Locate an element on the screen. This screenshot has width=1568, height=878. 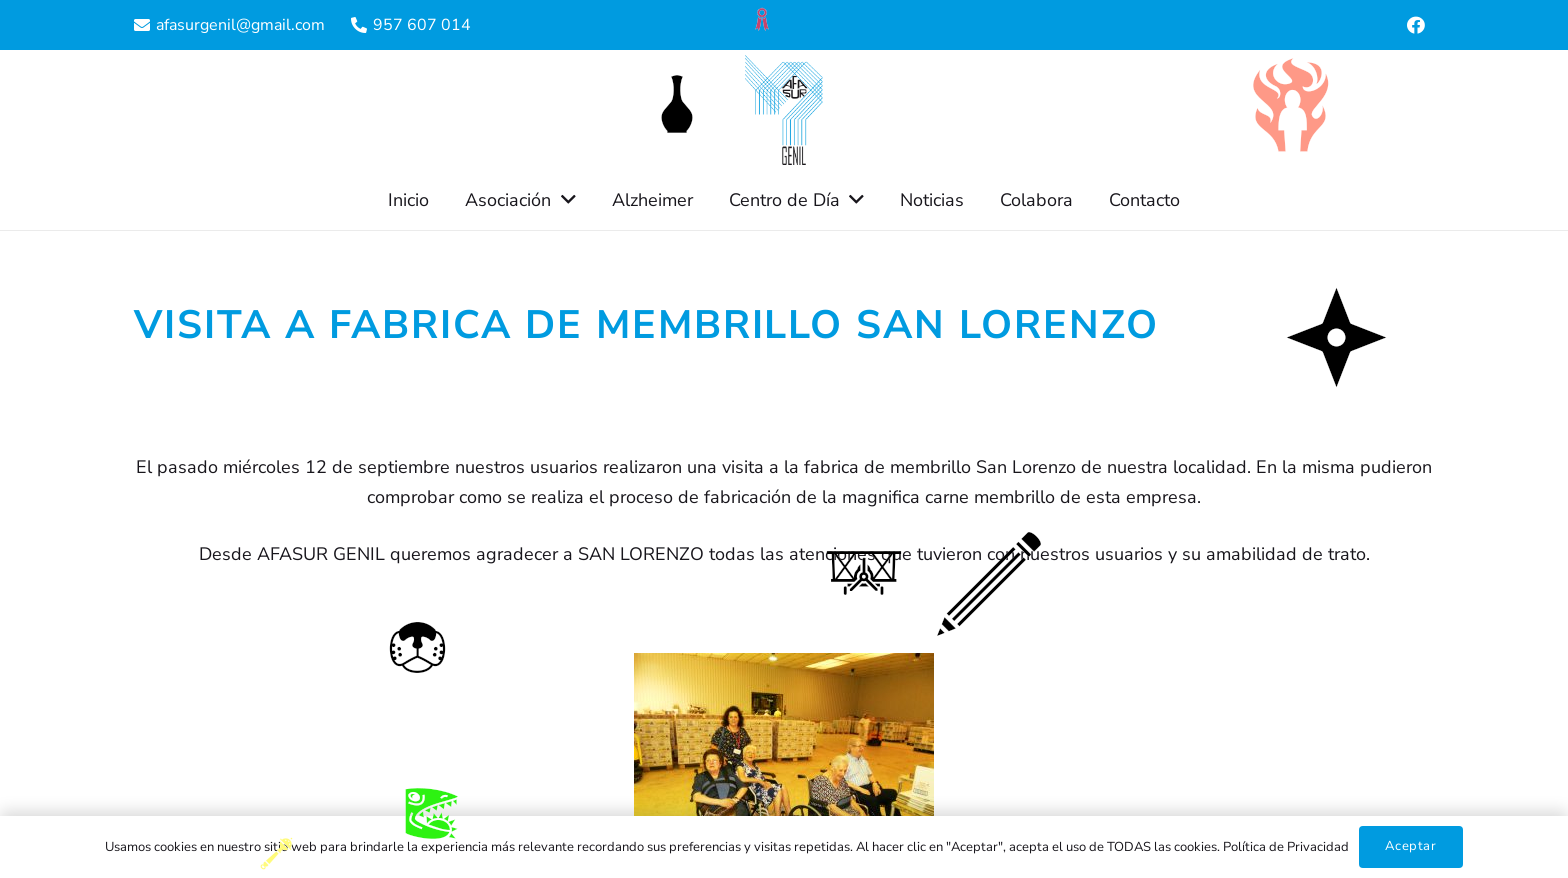
edit or modify content is located at coordinates (989, 584).